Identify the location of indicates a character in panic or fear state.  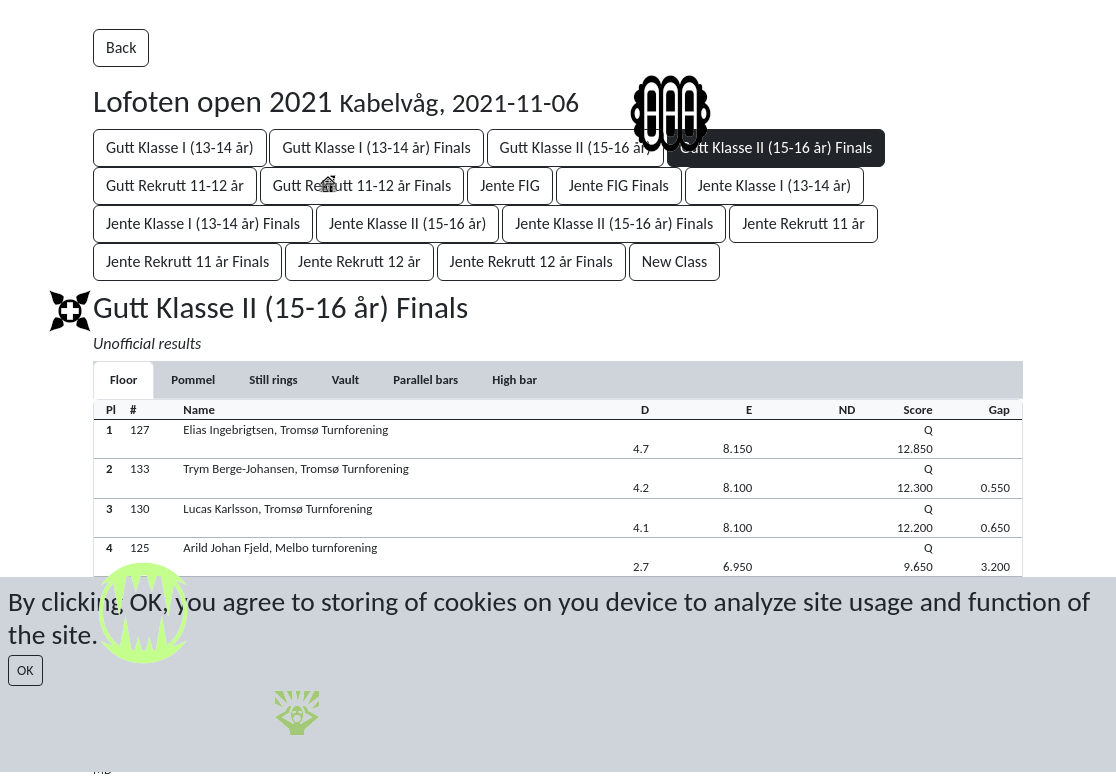
(297, 713).